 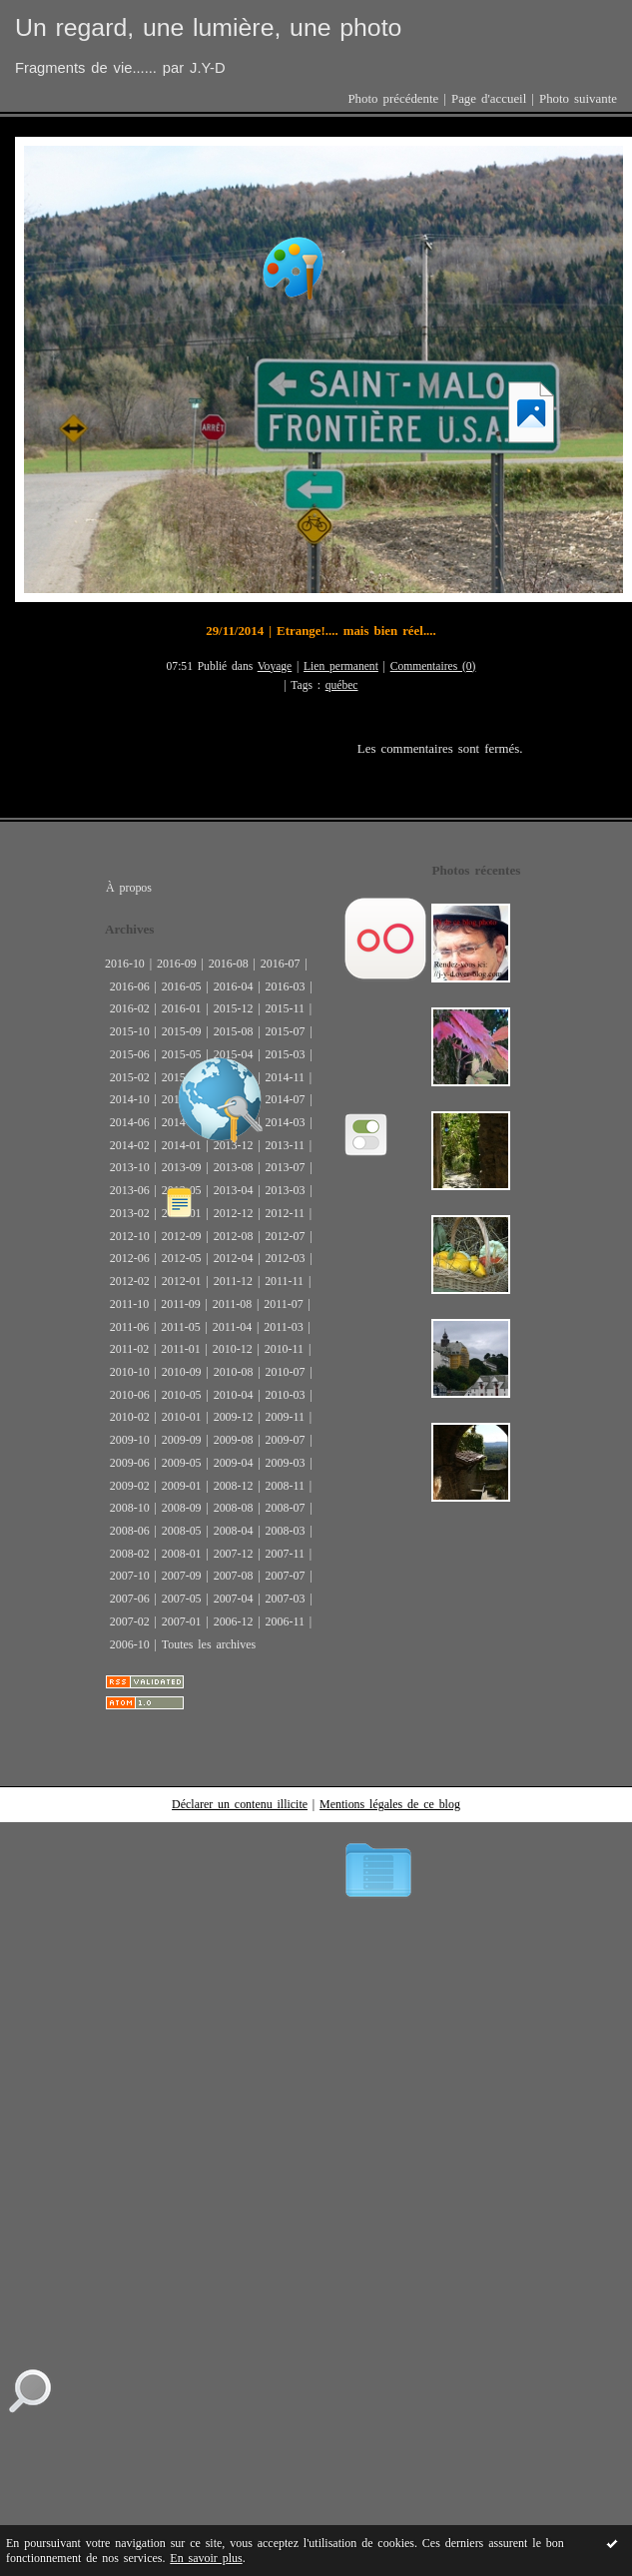 What do you see at coordinates (531, 412) in the screenshot?
I see `open an image file` at bounding box center [531, 412].